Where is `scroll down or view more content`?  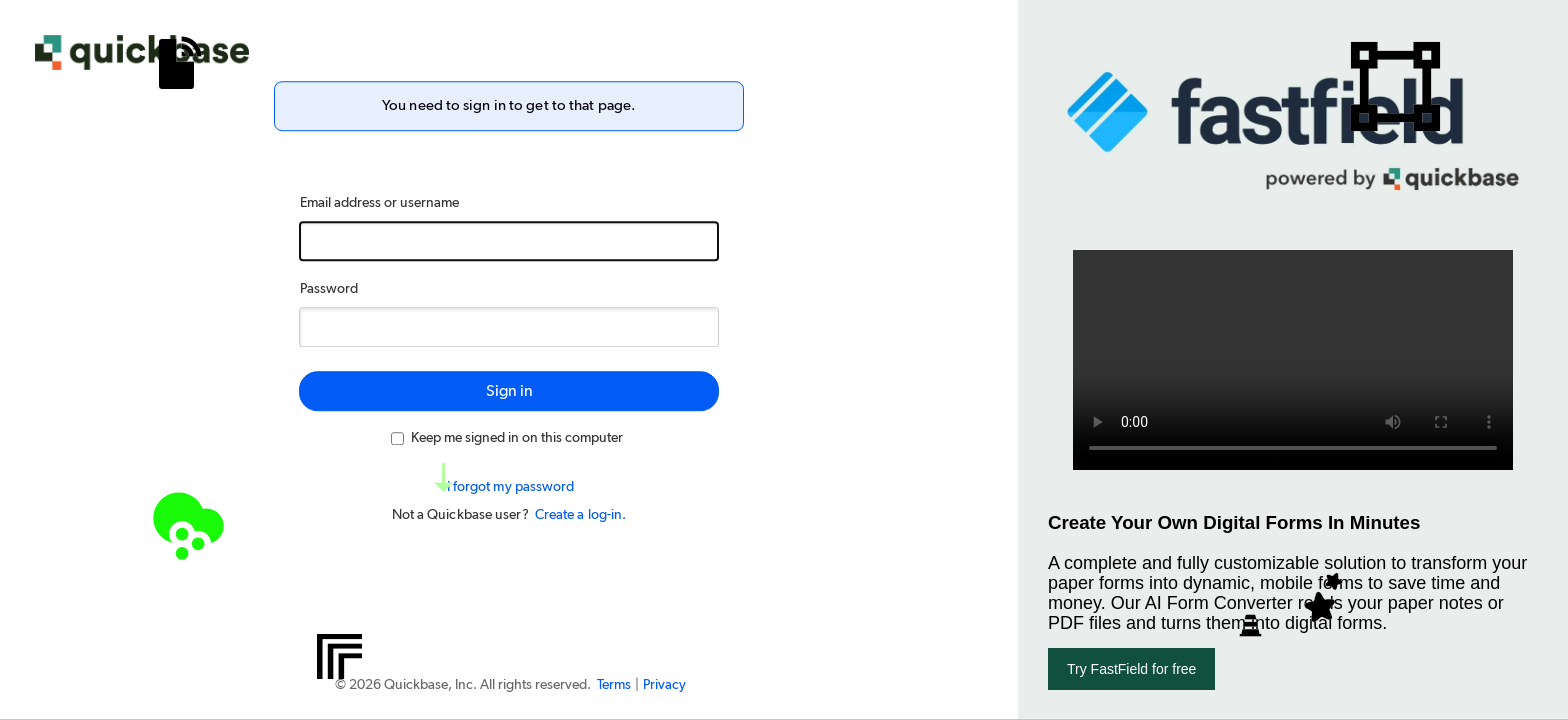 scroll down or view more content is located at coordinates (443, 477).